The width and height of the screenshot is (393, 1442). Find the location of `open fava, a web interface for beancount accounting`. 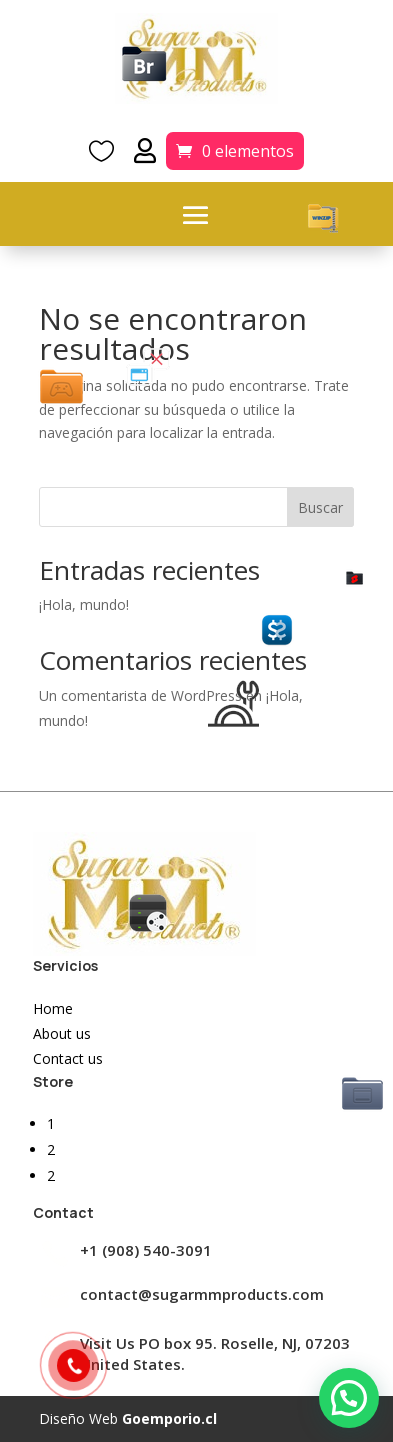

open fava, a web interface for beancount accounting is located at coordinates (277, 630).